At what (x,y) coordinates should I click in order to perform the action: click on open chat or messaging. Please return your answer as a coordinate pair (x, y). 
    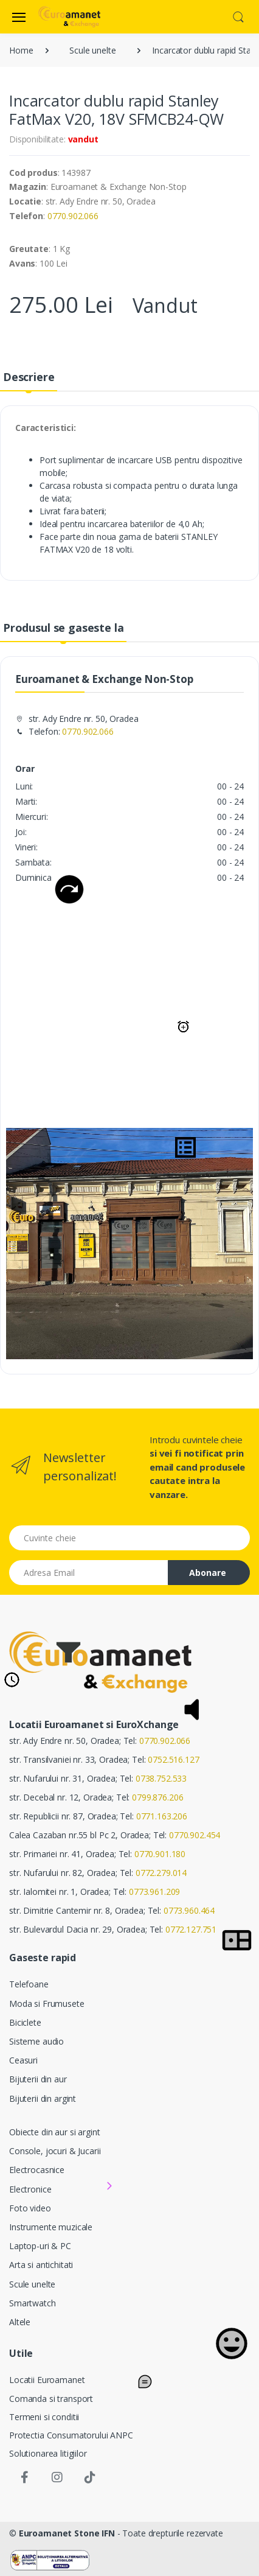
    Looking at the image, I should click on (145, 2382).